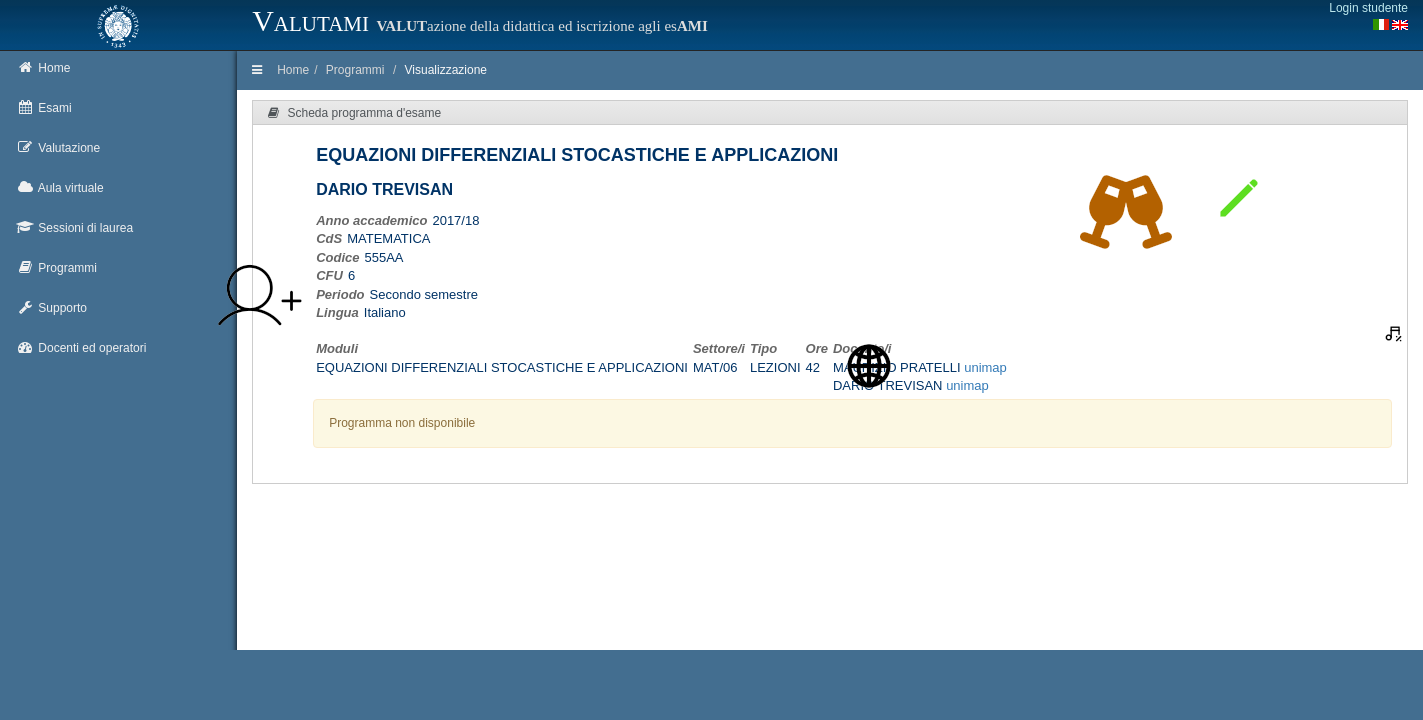 The image size is (1423, 720). I want to click on view discounted music or audio content, so click(1393, 333).